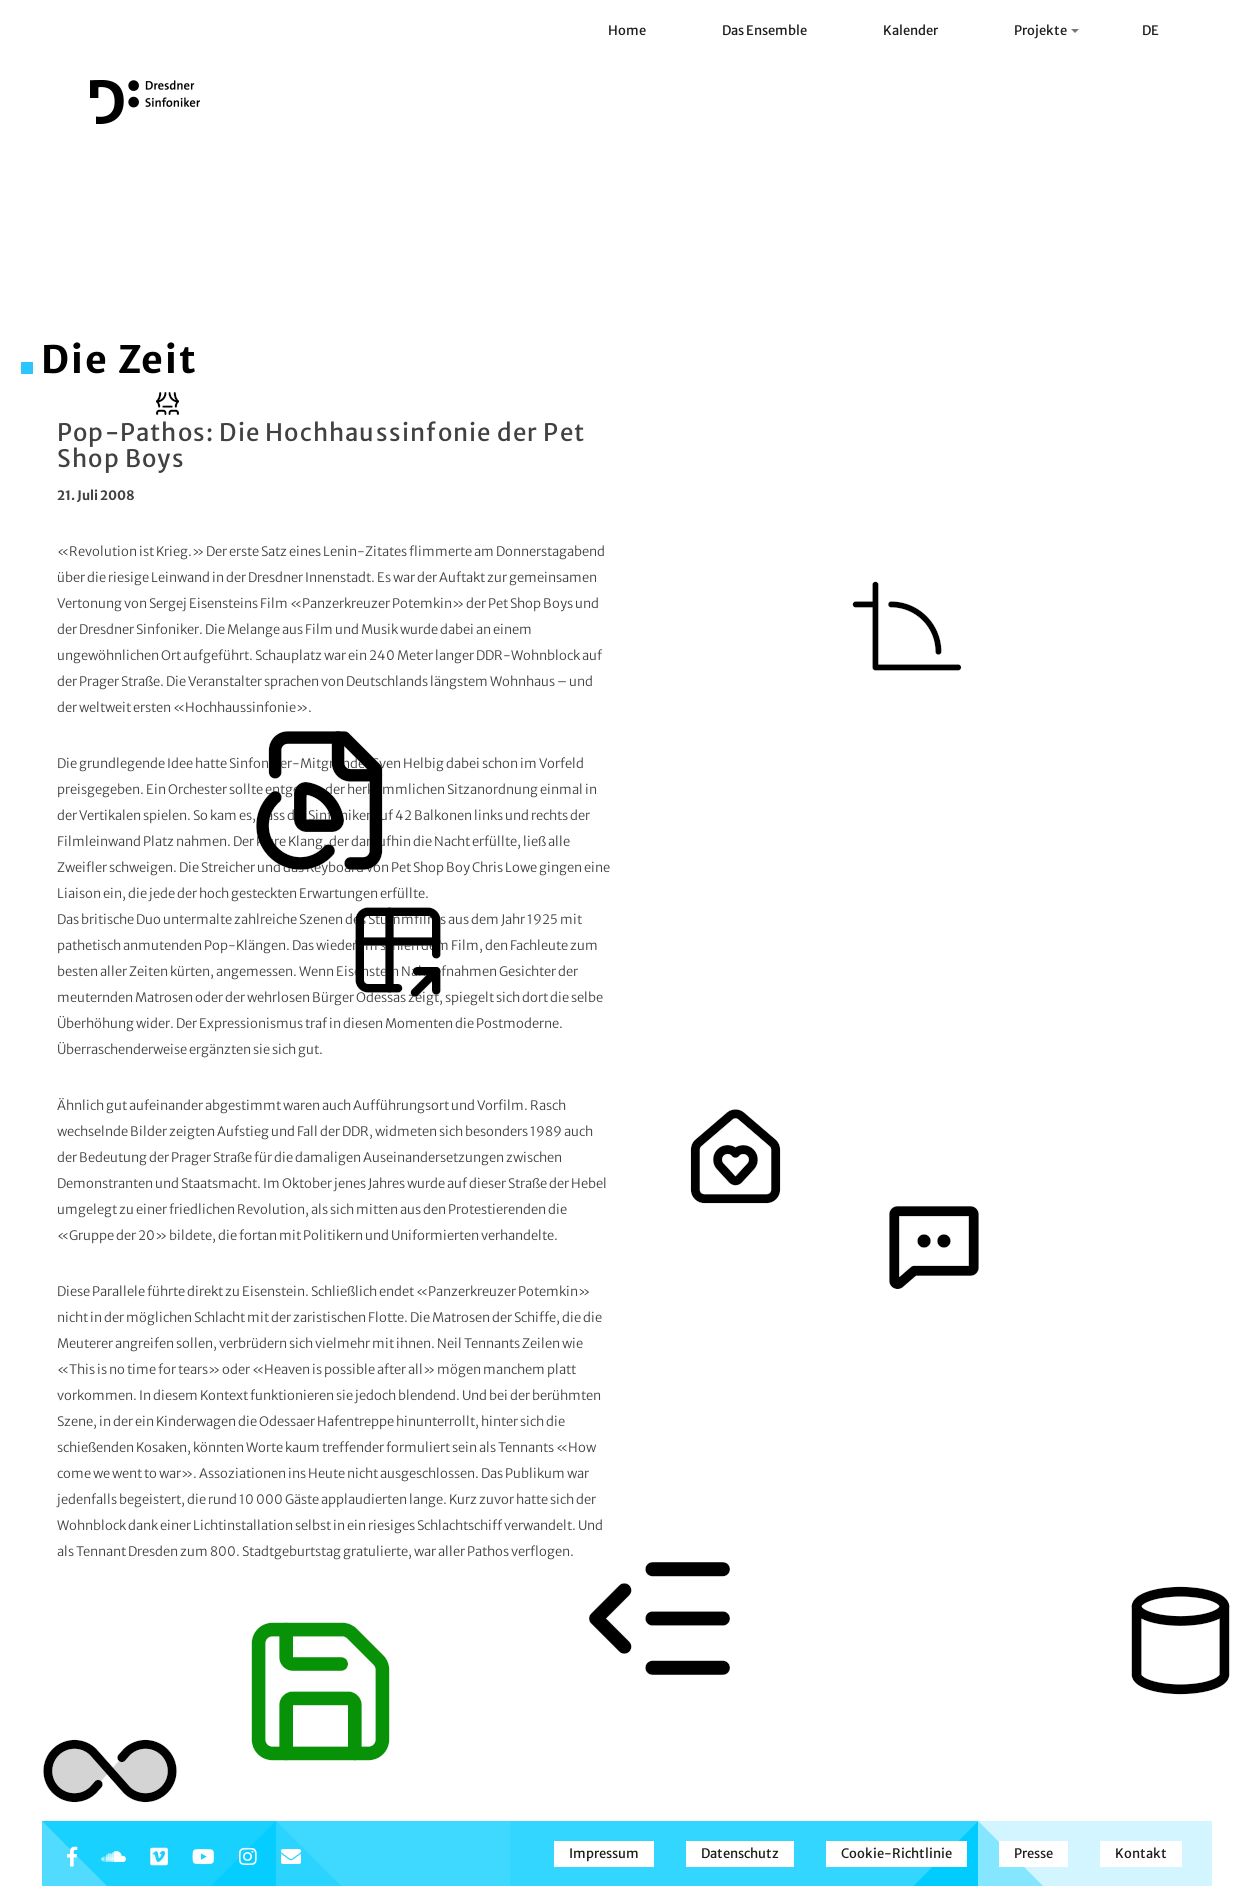 The width and height of the screenshot is (1254, 1893). Describe the element at coordinates (167, 403) in the screenshot. I see `access theater or cinema listings` at that location.